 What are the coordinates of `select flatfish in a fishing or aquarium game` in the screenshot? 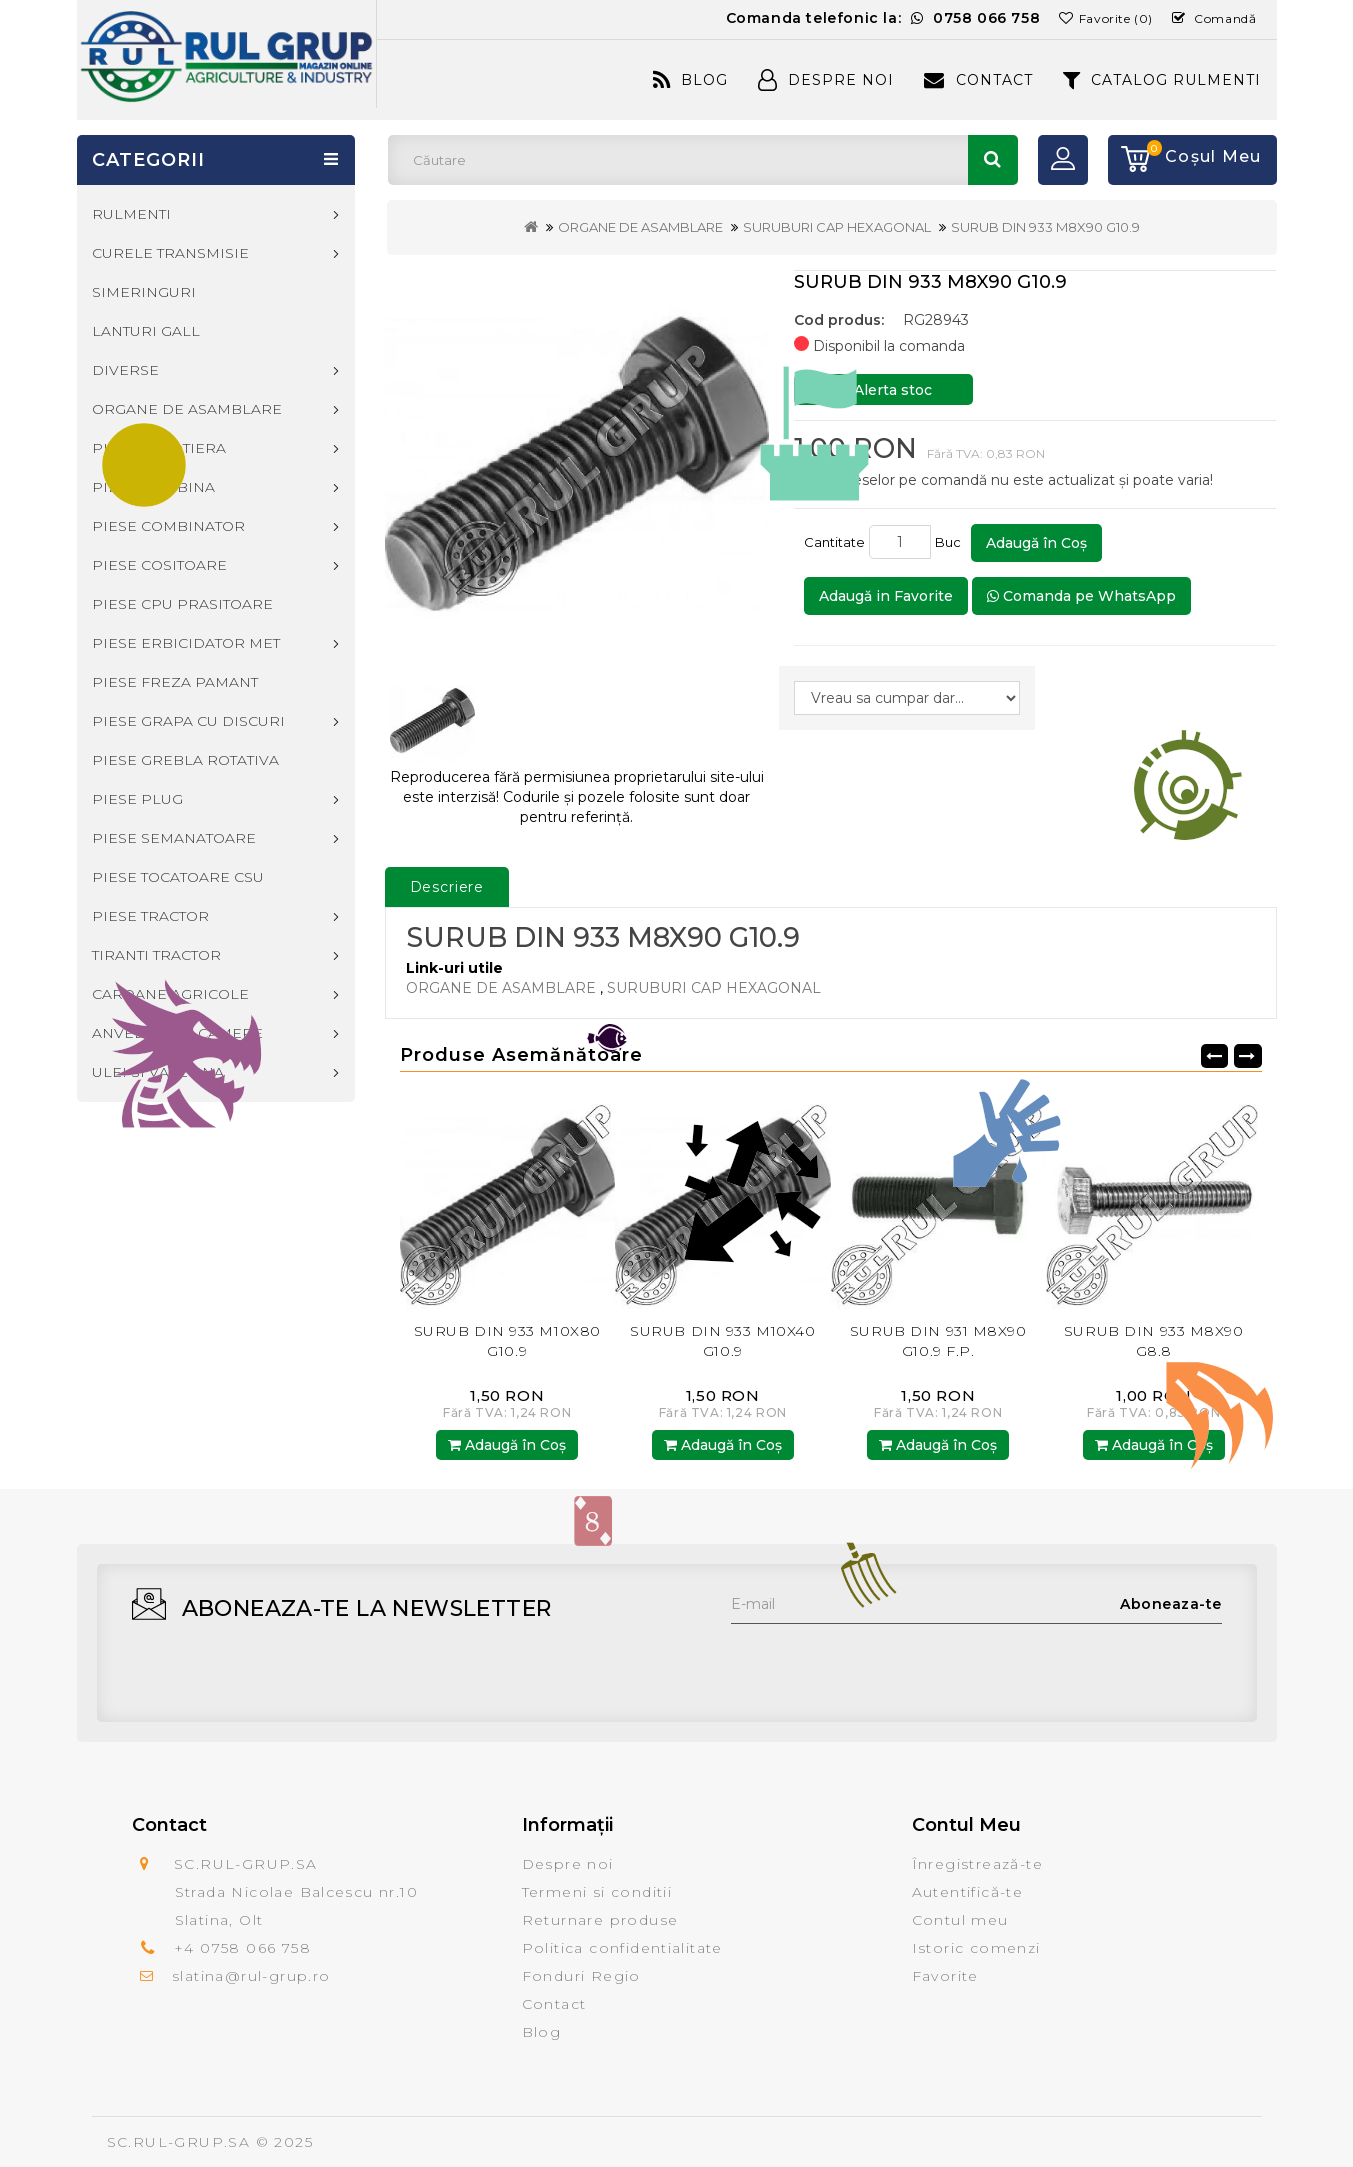 It's located at (607, 1038).